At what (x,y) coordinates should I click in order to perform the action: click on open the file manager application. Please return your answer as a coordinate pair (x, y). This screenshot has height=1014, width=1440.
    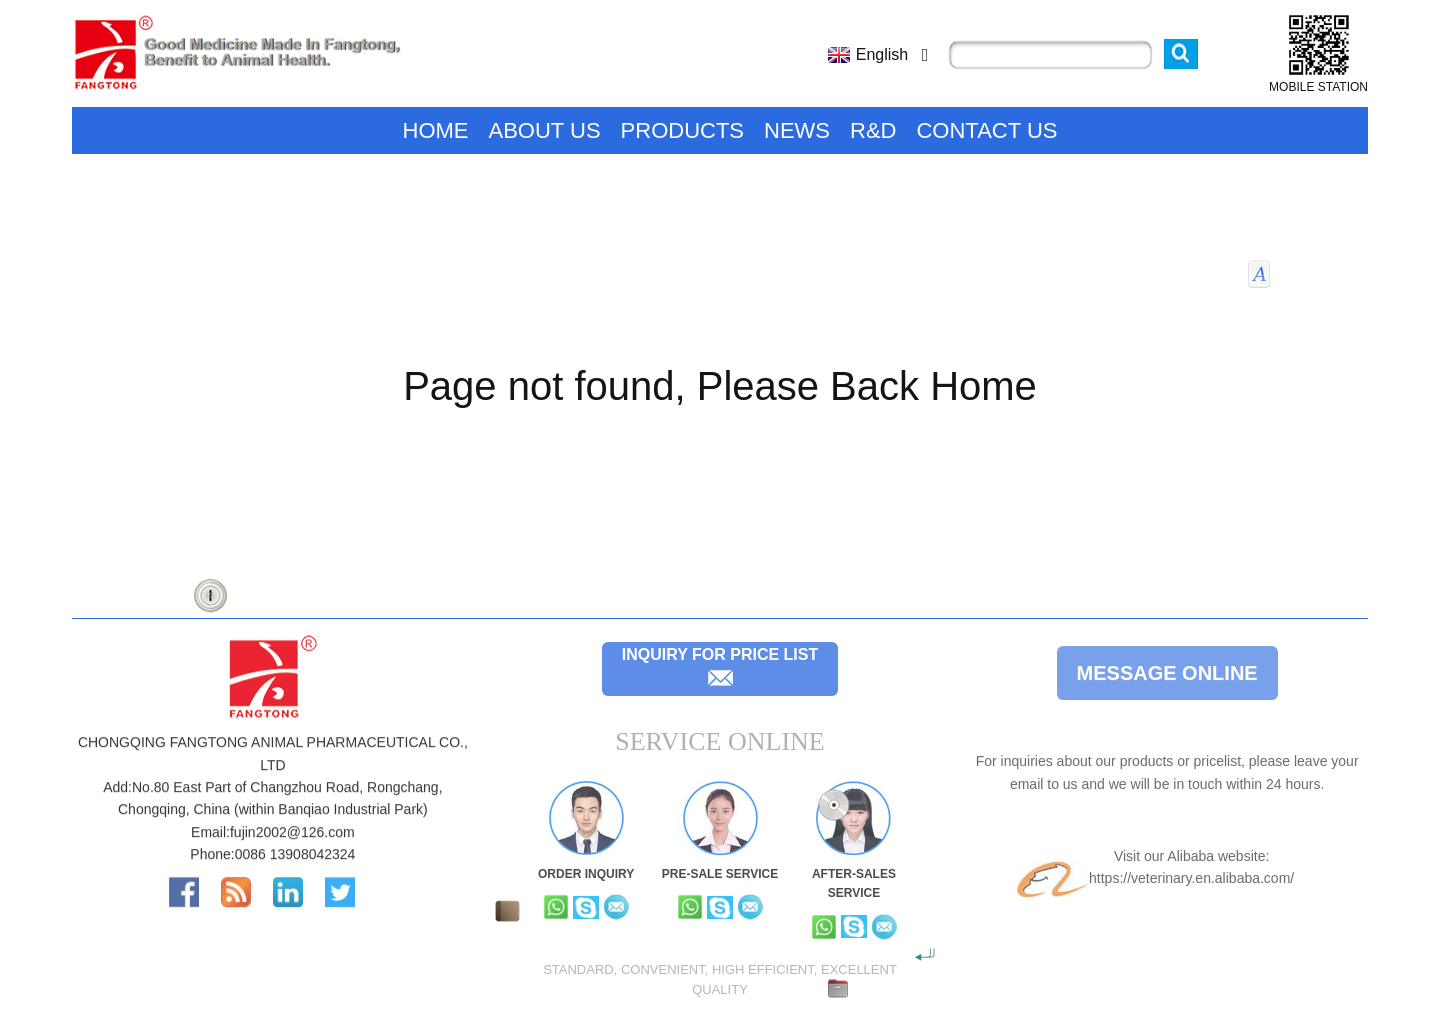
    Looking at the image, I should click on (838, 988).